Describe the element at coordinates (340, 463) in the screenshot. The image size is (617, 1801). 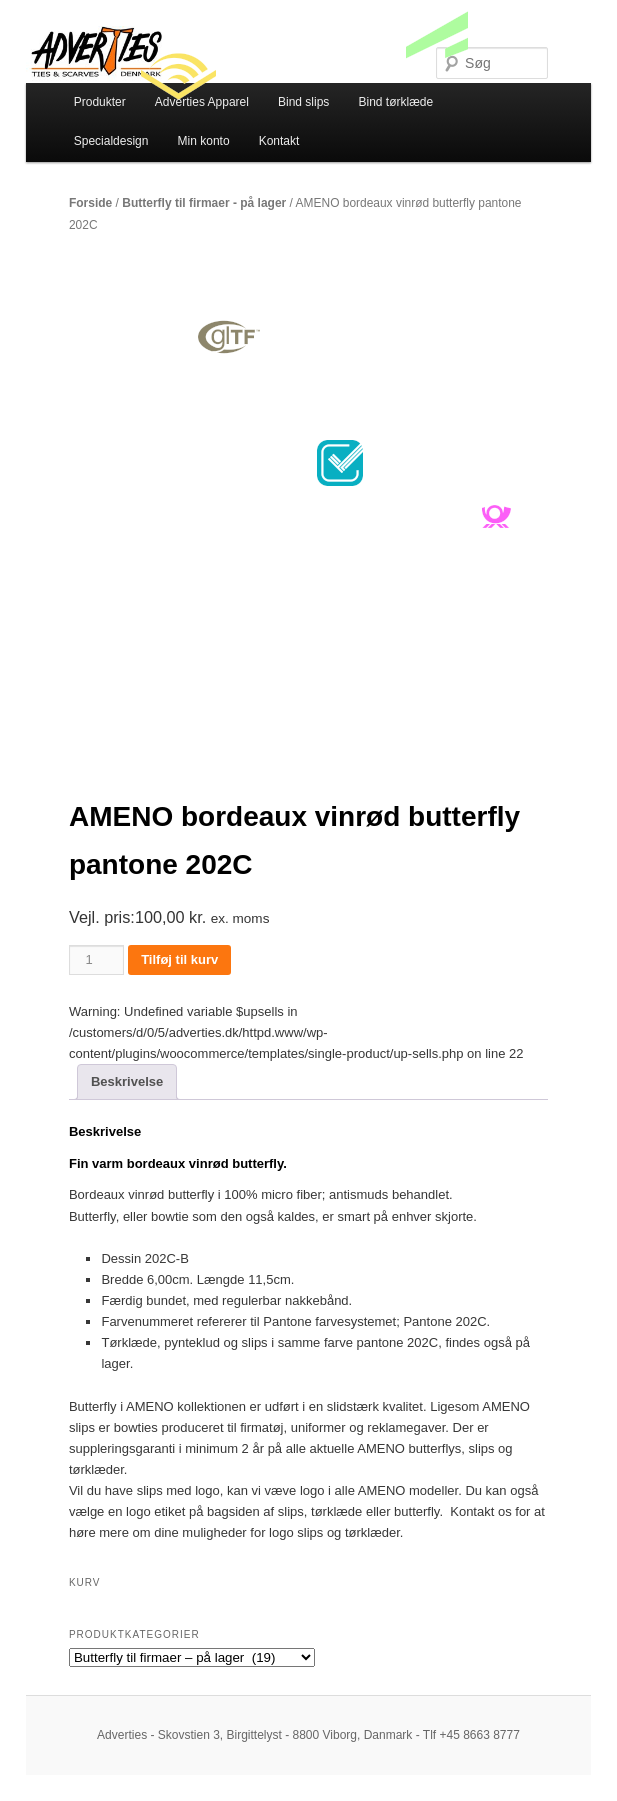
I see `open the trakt app` at that location.